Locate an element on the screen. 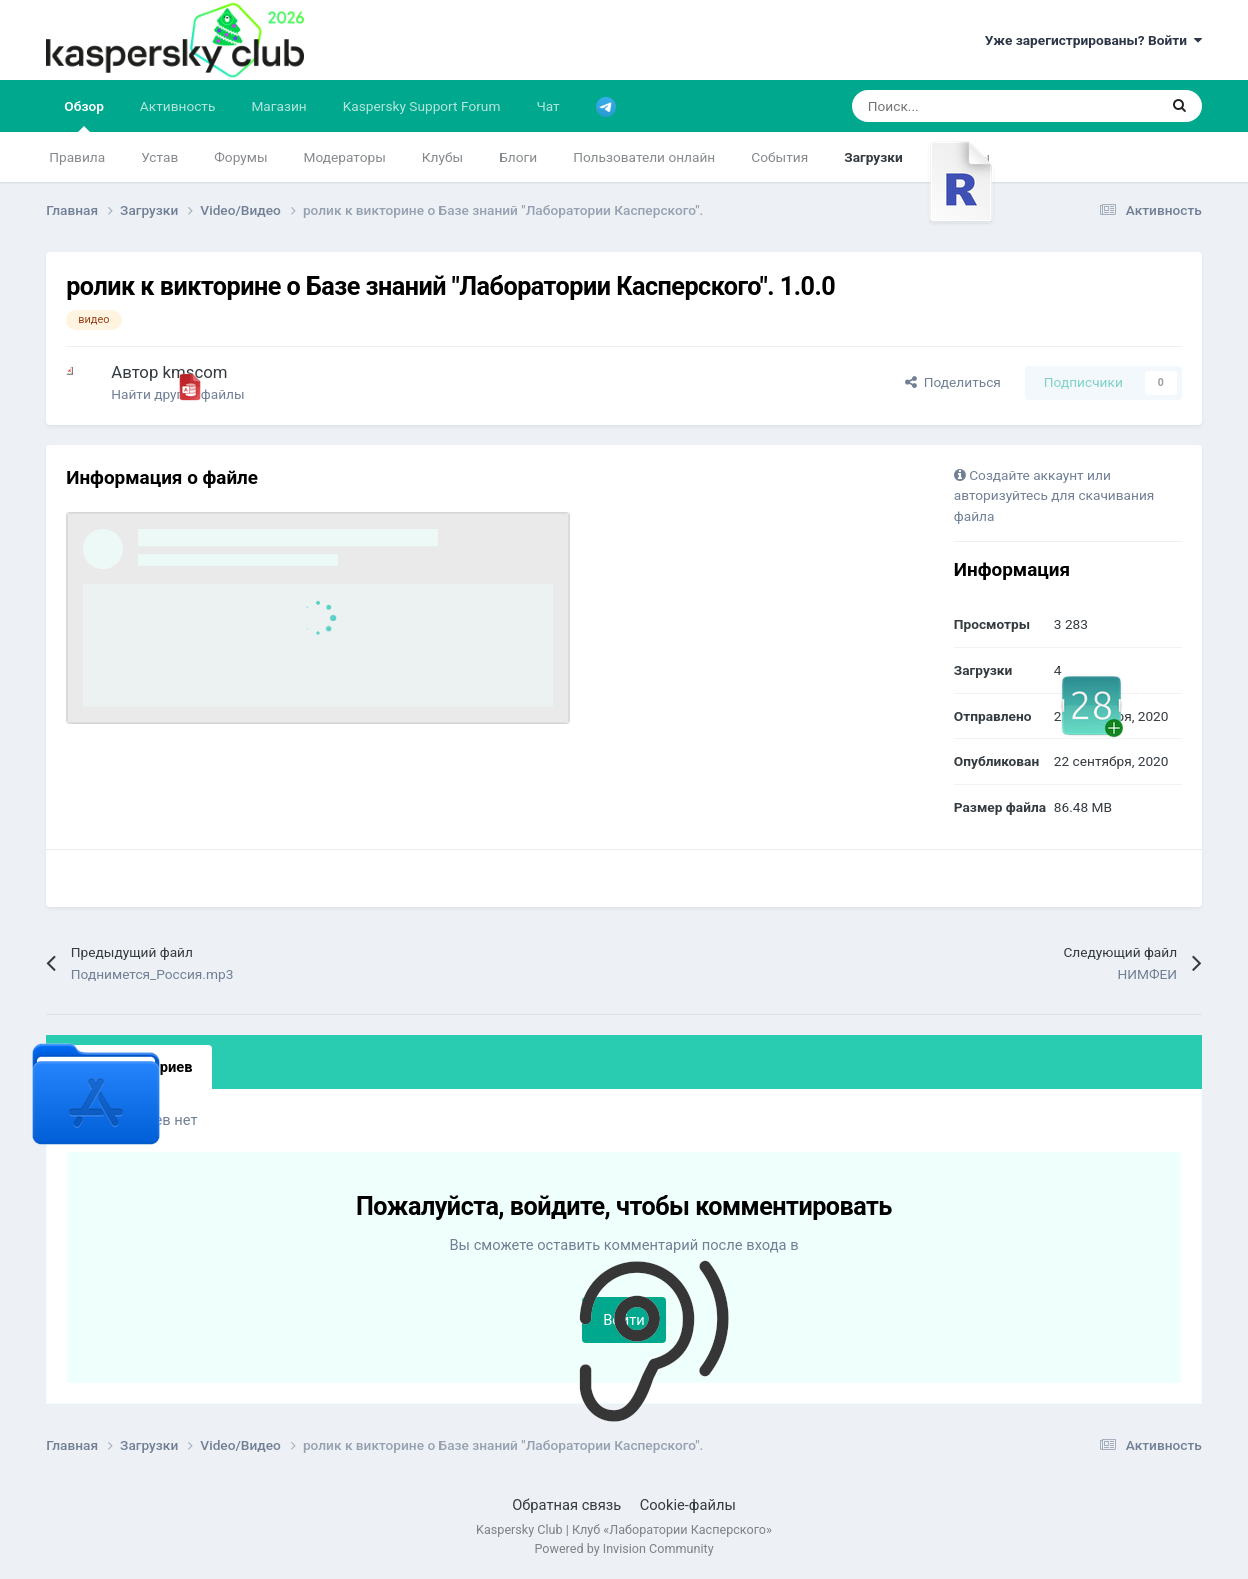 This screenshot has height=1579, width=1248. an R programming language source file is located at coordinates (961, 183).